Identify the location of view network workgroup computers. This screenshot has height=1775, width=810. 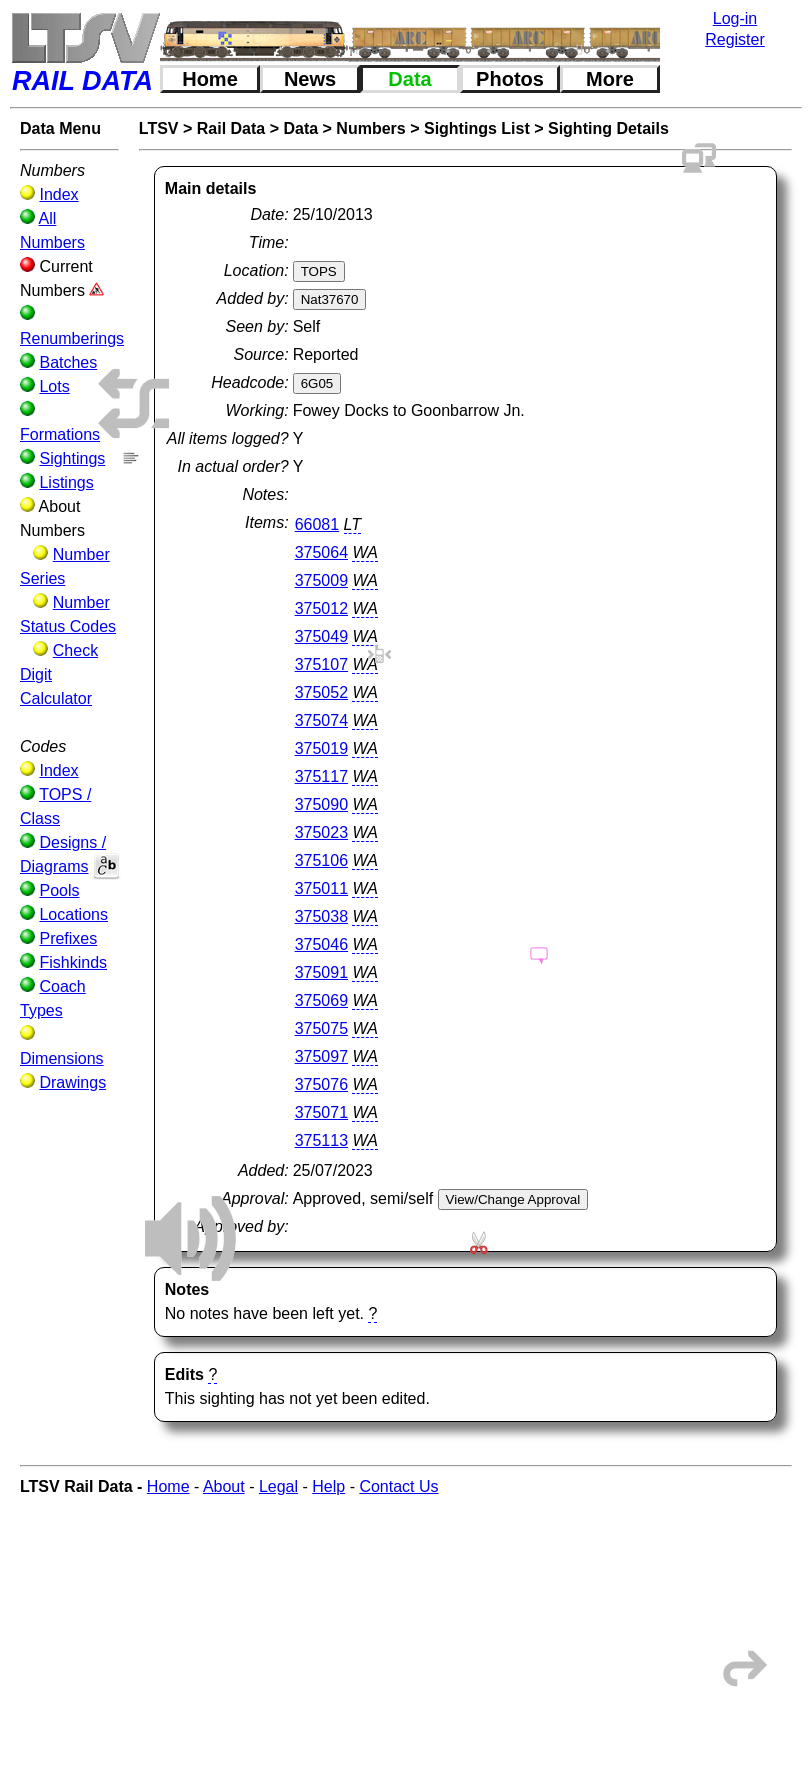
(699, 158).